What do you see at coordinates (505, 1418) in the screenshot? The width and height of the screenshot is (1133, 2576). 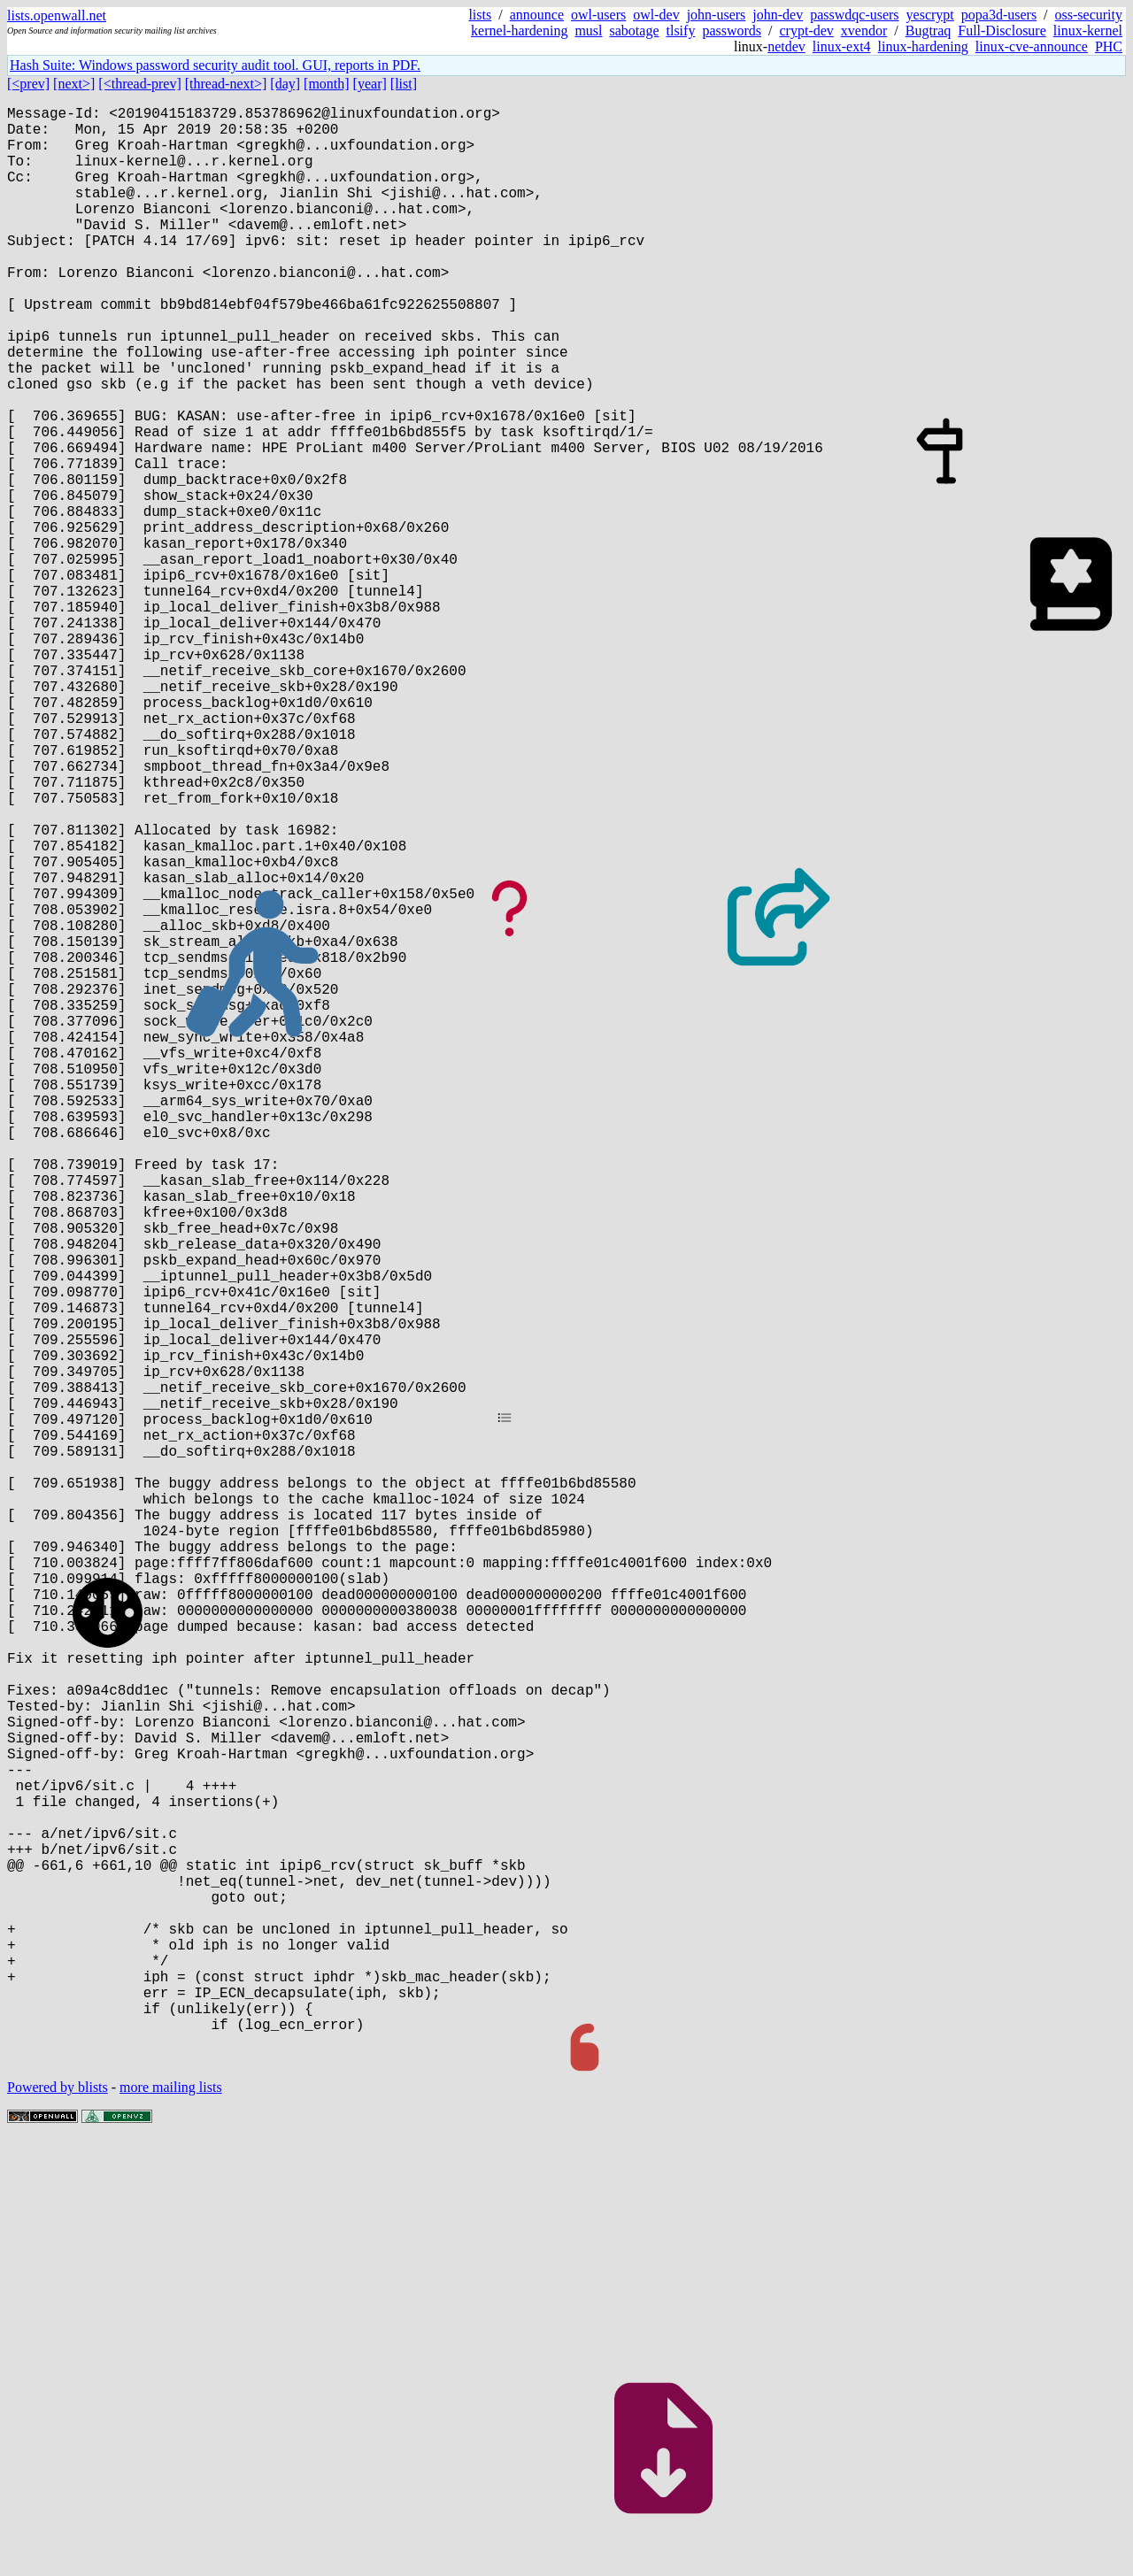 I see `view list of items` at bounding box center [505, 1418].